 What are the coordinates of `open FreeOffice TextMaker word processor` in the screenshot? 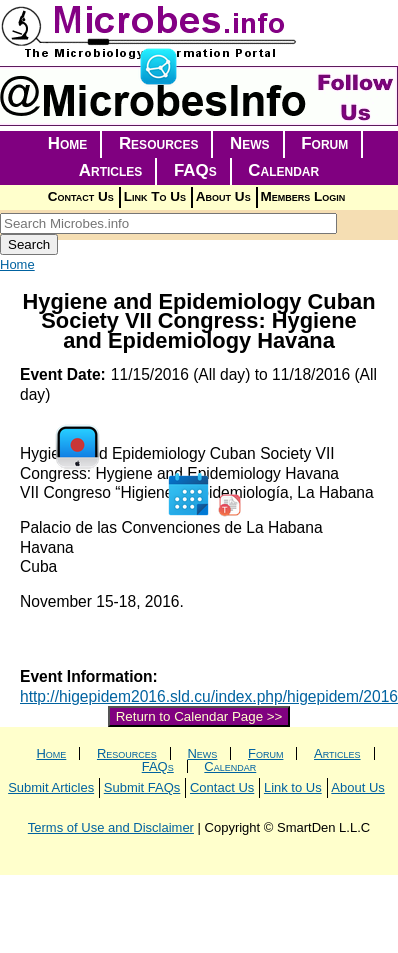 It's located at (230, 505).